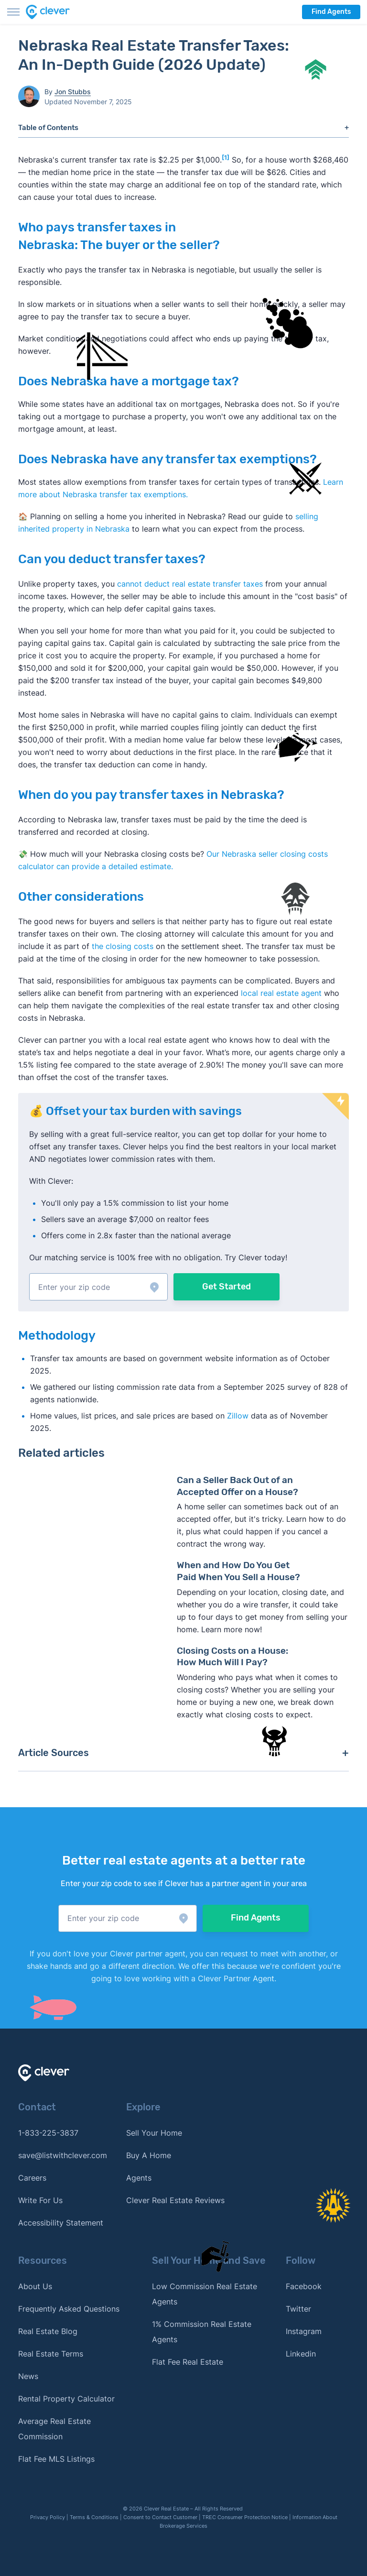 The height and width of the screenshot is (2576, 367). I want to click on upgrade your character or item, so click(315, 69).